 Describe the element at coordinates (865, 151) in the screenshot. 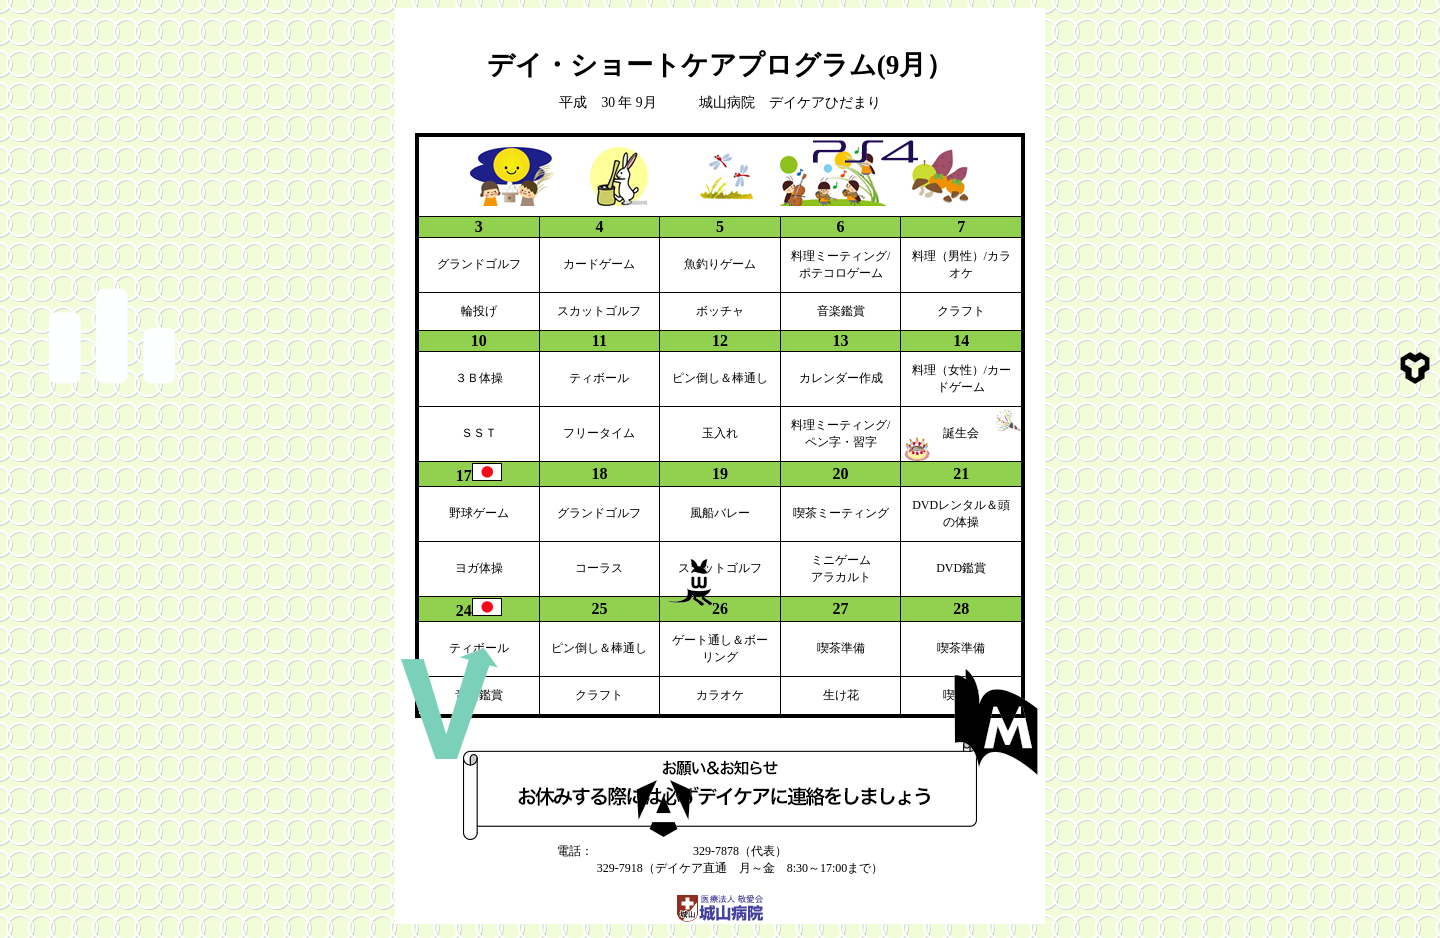

I see `PlayStation 4 brand logo` at that location.